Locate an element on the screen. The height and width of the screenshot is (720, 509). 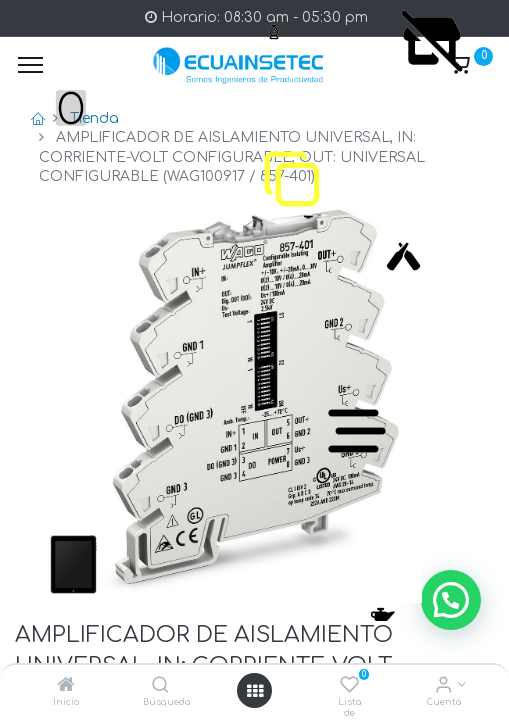
select the bishop piece in a chess game is located at coordinates (274, 32).